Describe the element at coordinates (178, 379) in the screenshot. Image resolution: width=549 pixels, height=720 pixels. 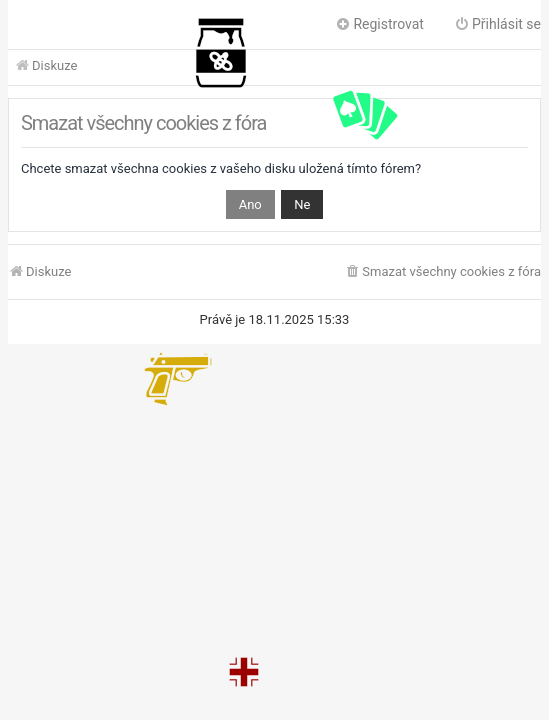
I see `select pistol or handgun weapon` at that location.